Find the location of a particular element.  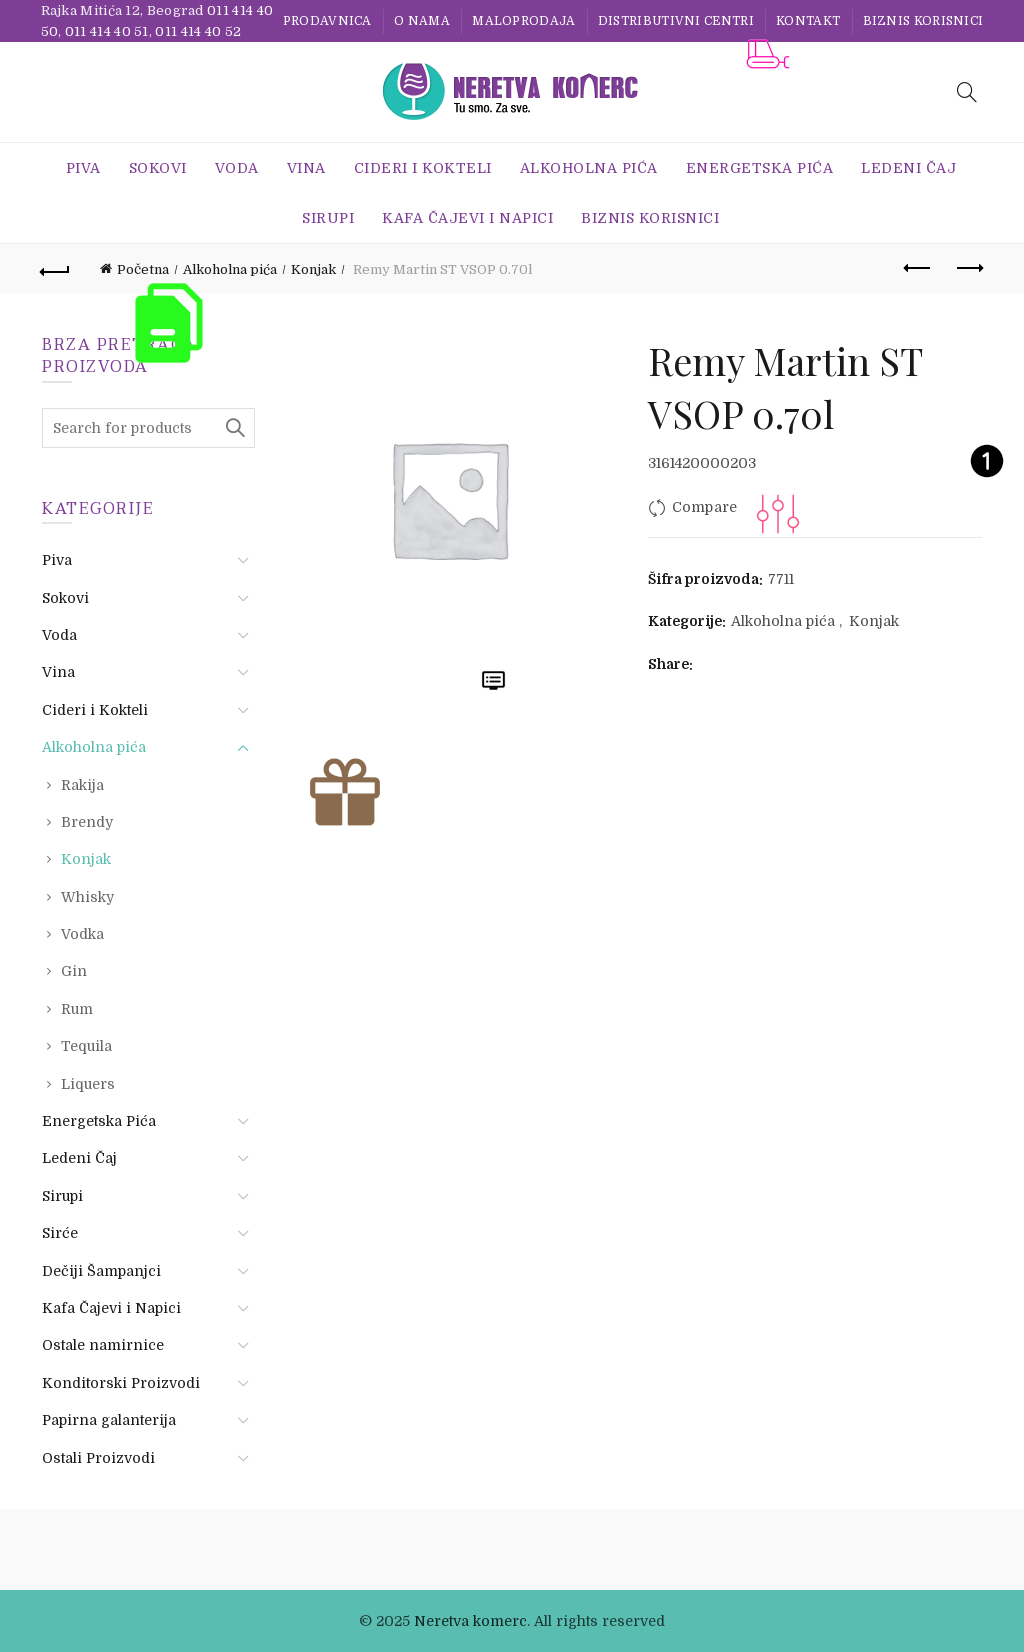

view or redeem a gift is located at coordinates (345, 796).